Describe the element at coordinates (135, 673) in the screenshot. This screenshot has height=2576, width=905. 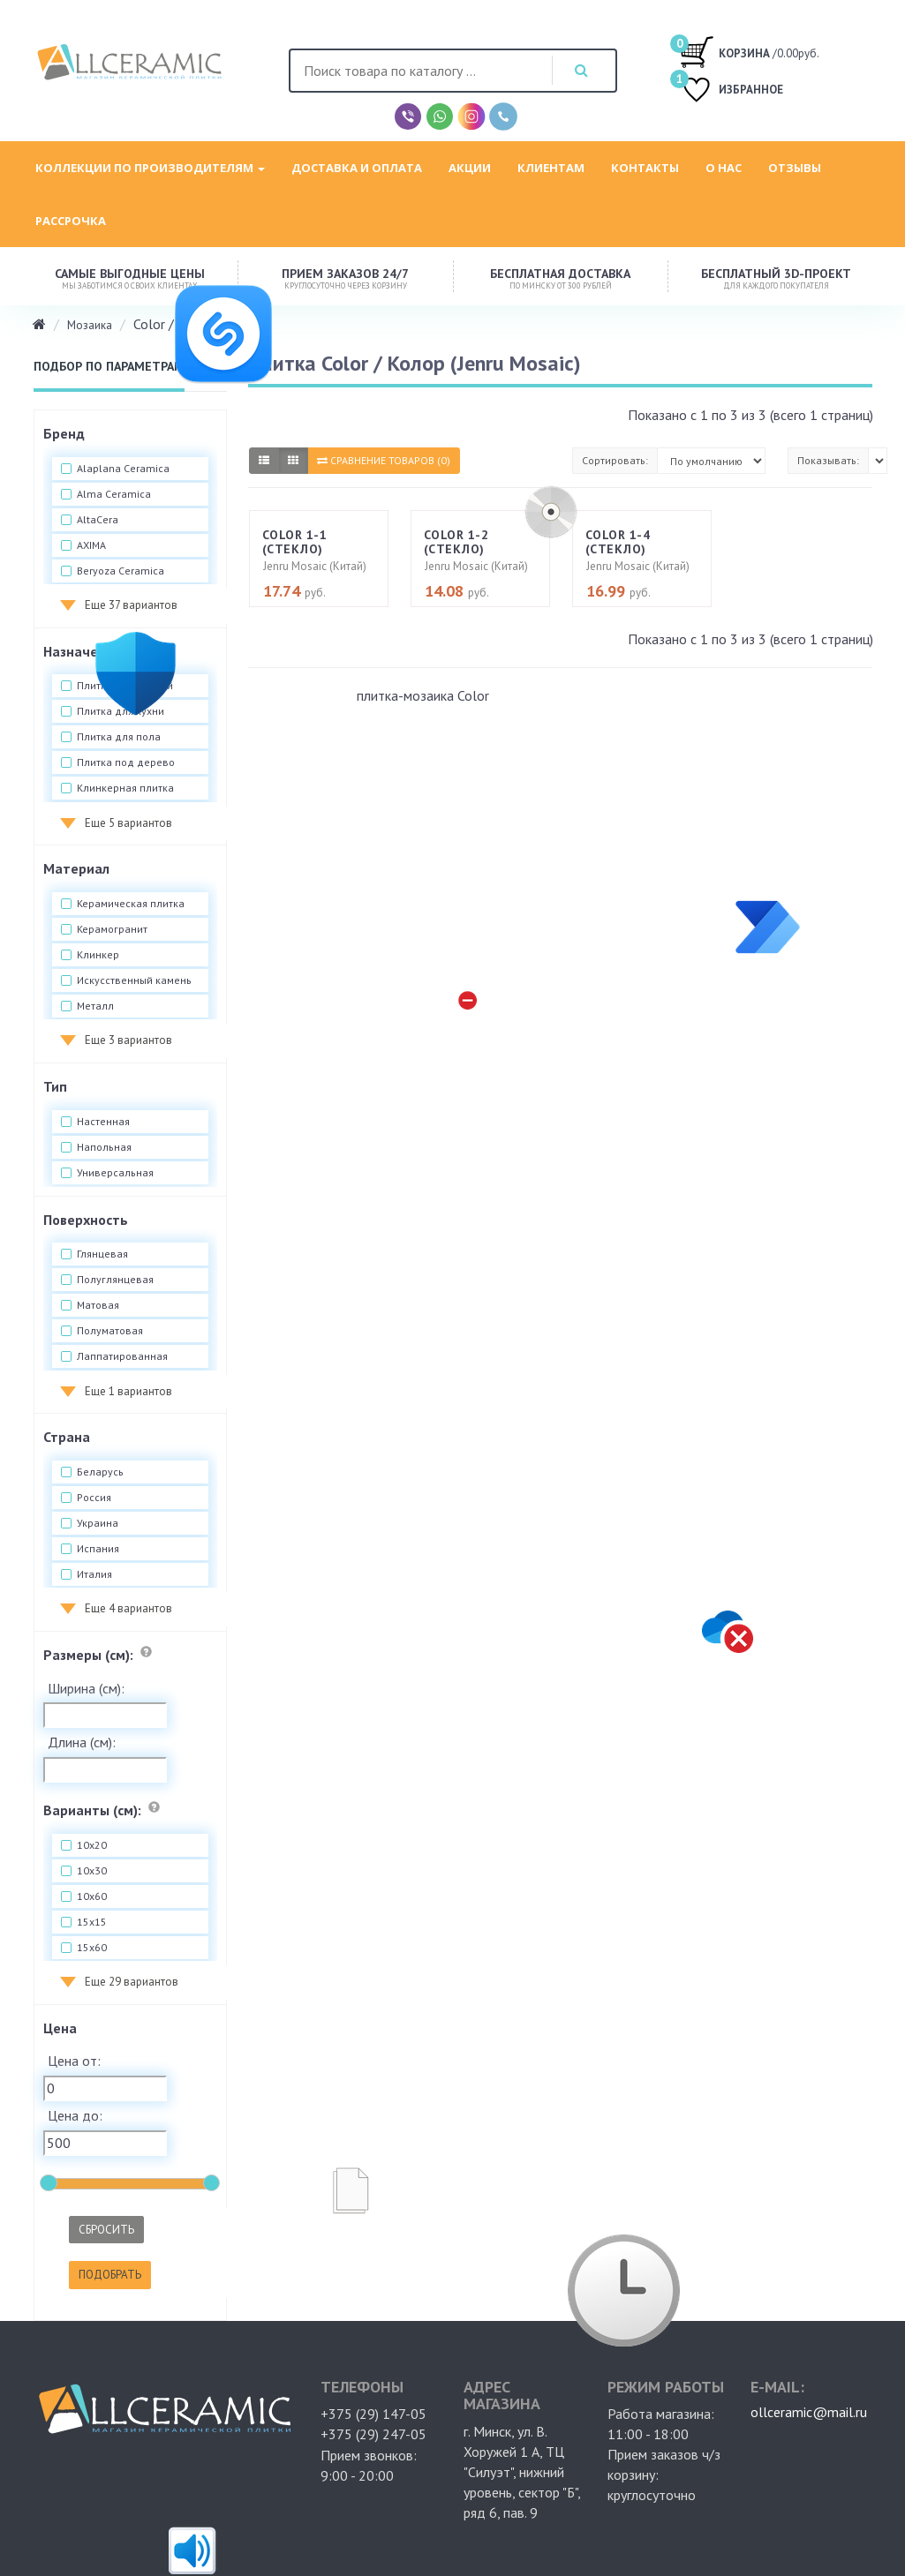
I see `windows defender security status` at that location.